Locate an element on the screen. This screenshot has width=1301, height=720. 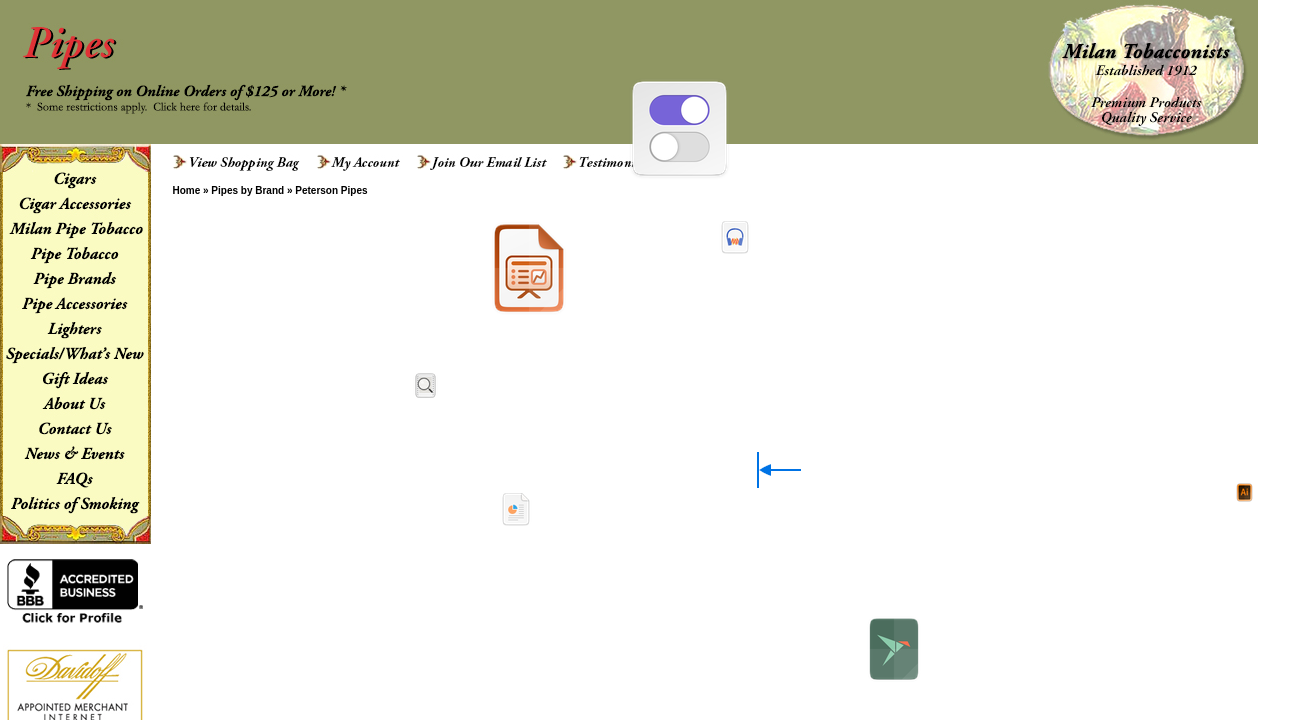
open unity tweak tool settings is located at coordinates (679, 128).